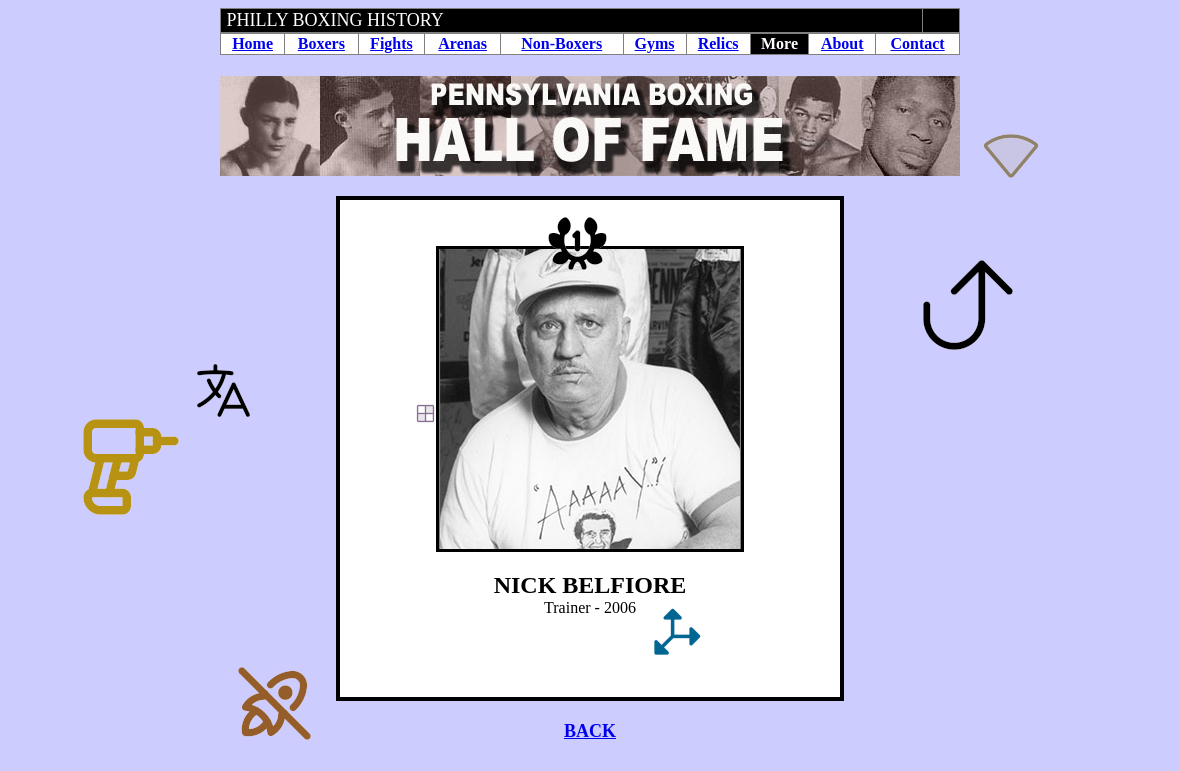  Describe the element at coordinates (577, 243) in the screenshot. I see `indicates first place or top ranking` at that location.